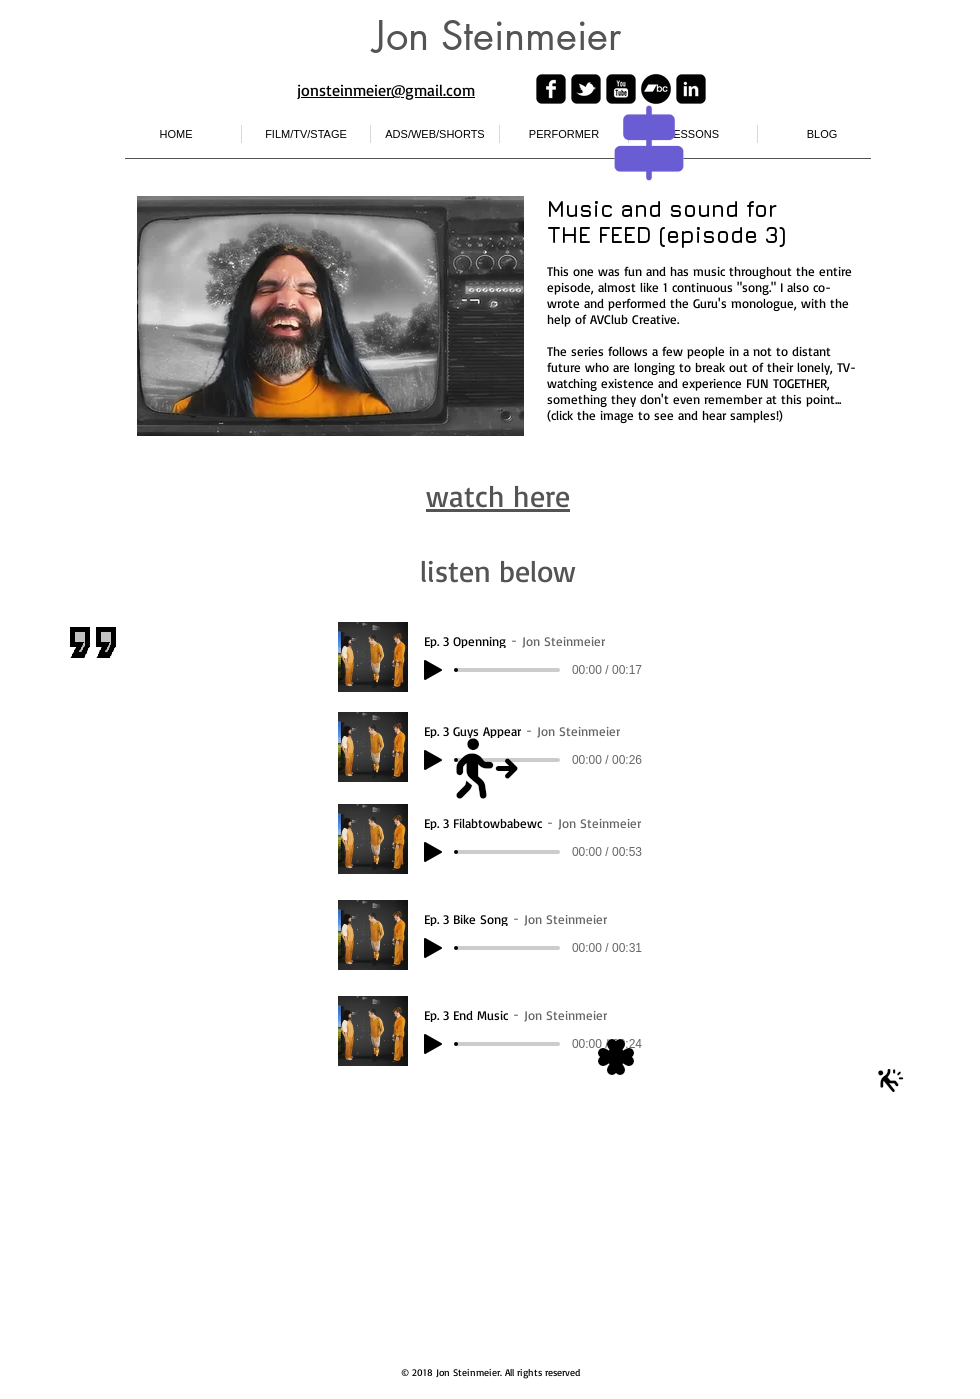 This screenshot has width=980, height=1399. What do you see at coordinates (649, 143) in the screenshot?
I see `align objects to horizontal center` at bounding box center [649, 143].